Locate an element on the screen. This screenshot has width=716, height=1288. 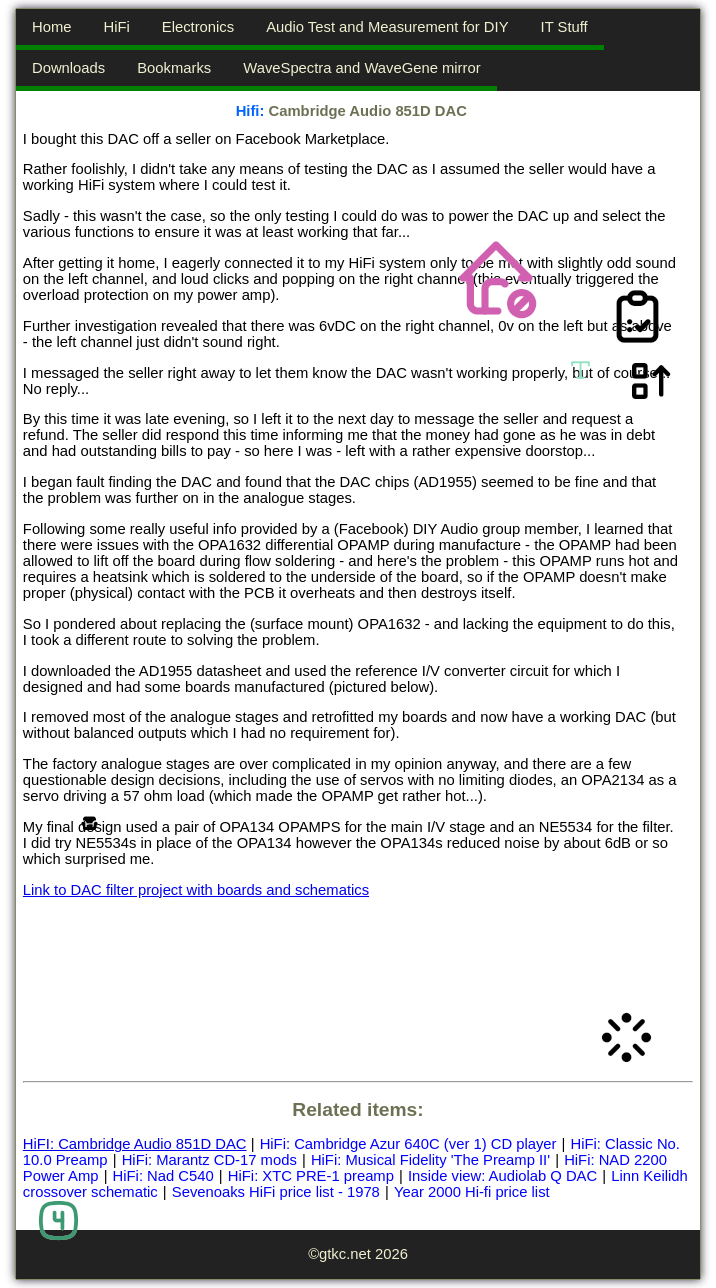
browse furniture or home decor items is located at coordinates (89, 823).